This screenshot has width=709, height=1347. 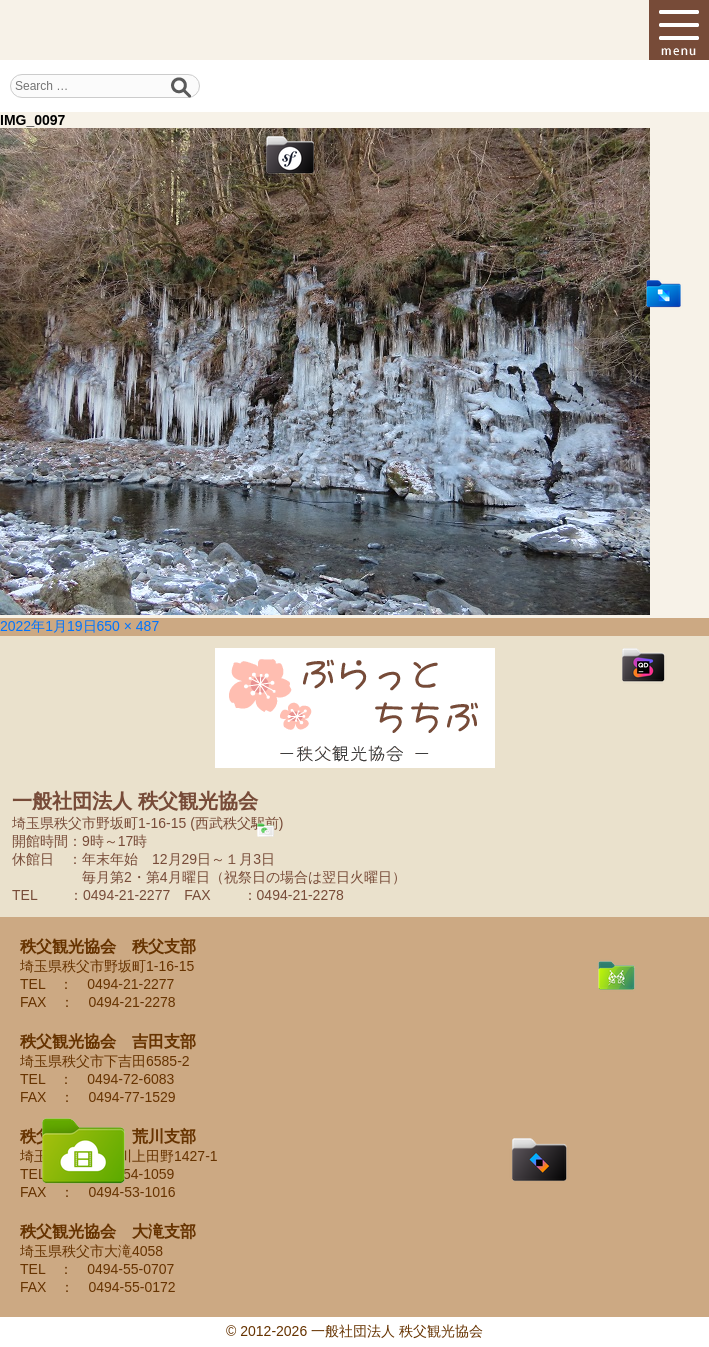 What do you see at coordinates (643, 666) in the screenshot?
I see `folder containing JetBrains Qodana project files` at bounding box center [643, 666].